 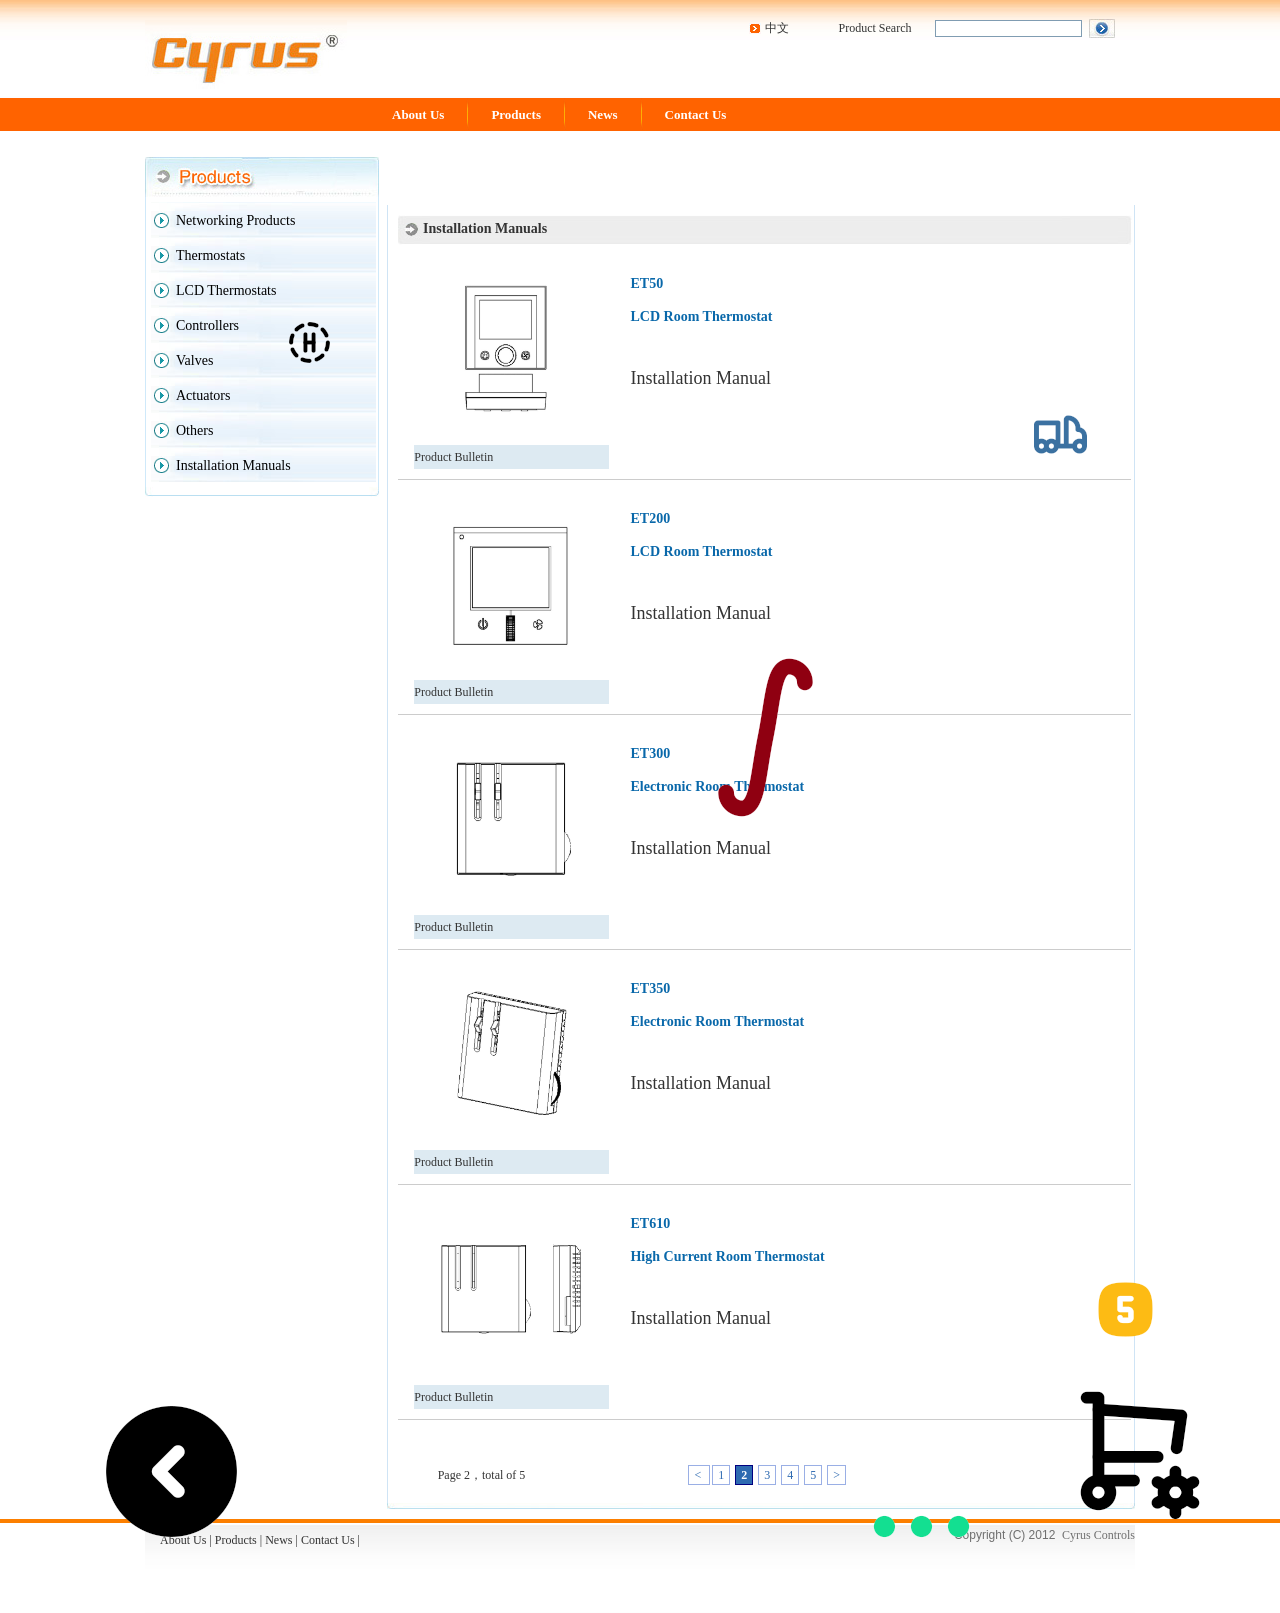 I want to click on access integral calculus tools, so click(x=765, y=737).